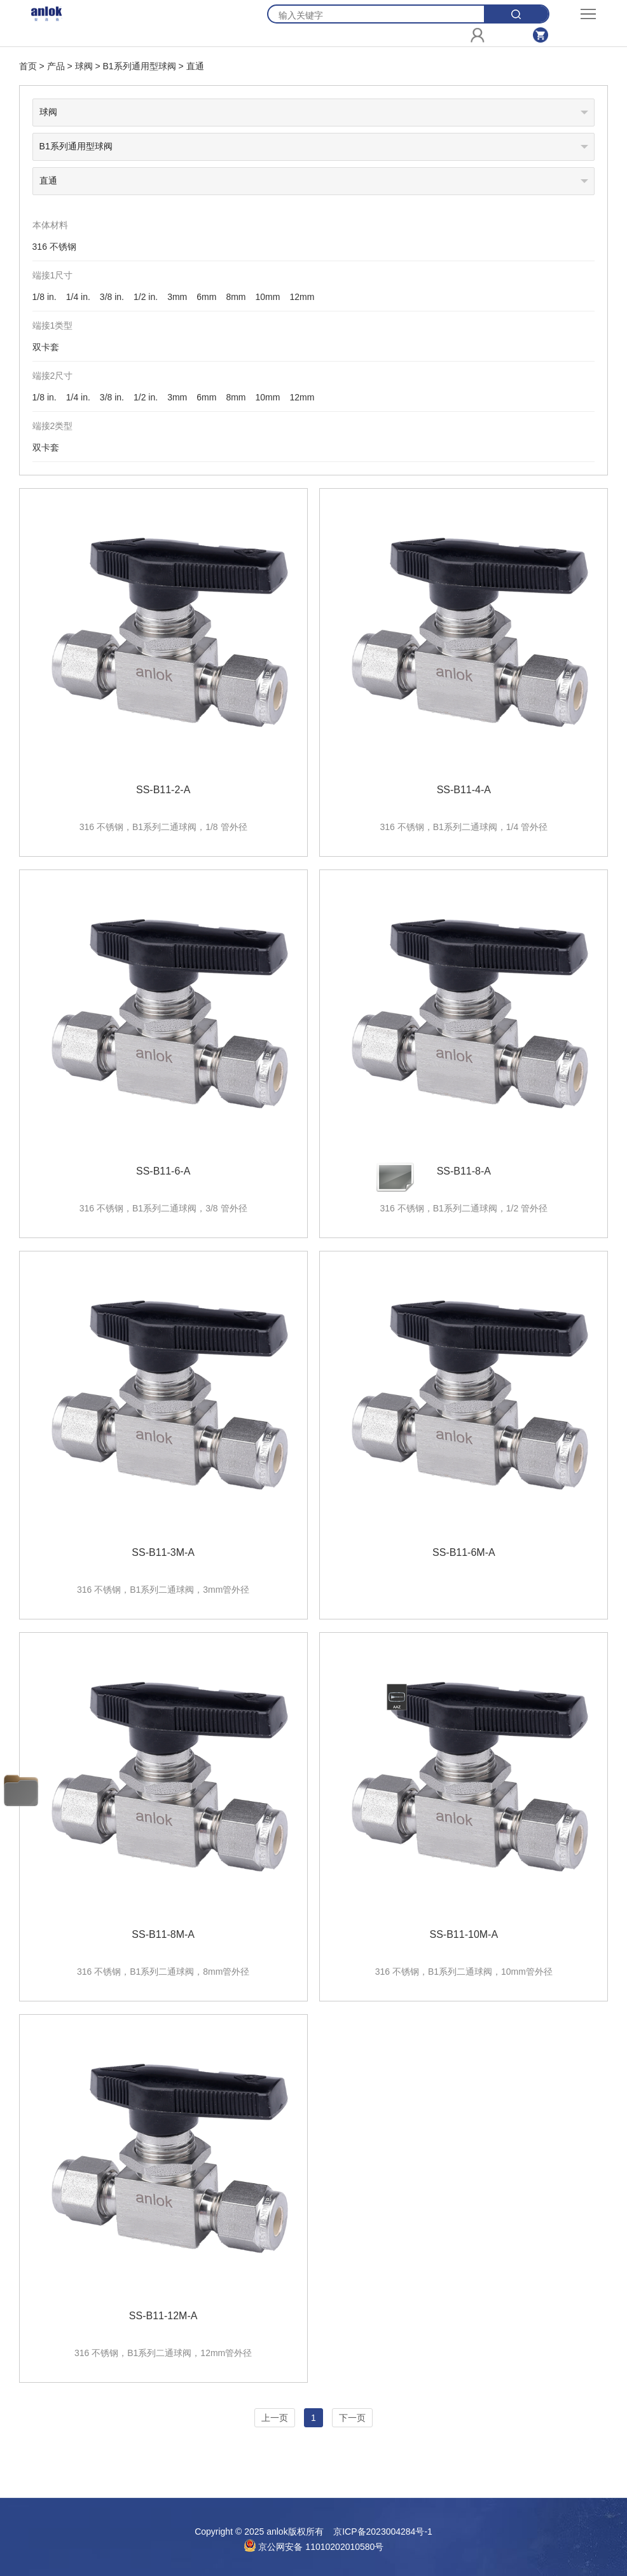 The height and width of the screenshot is (2576, 627). What do you see at coordinates (21, 1790) in the screenshot?
I see `open folder to view files` at bounding box center [21, 1790].